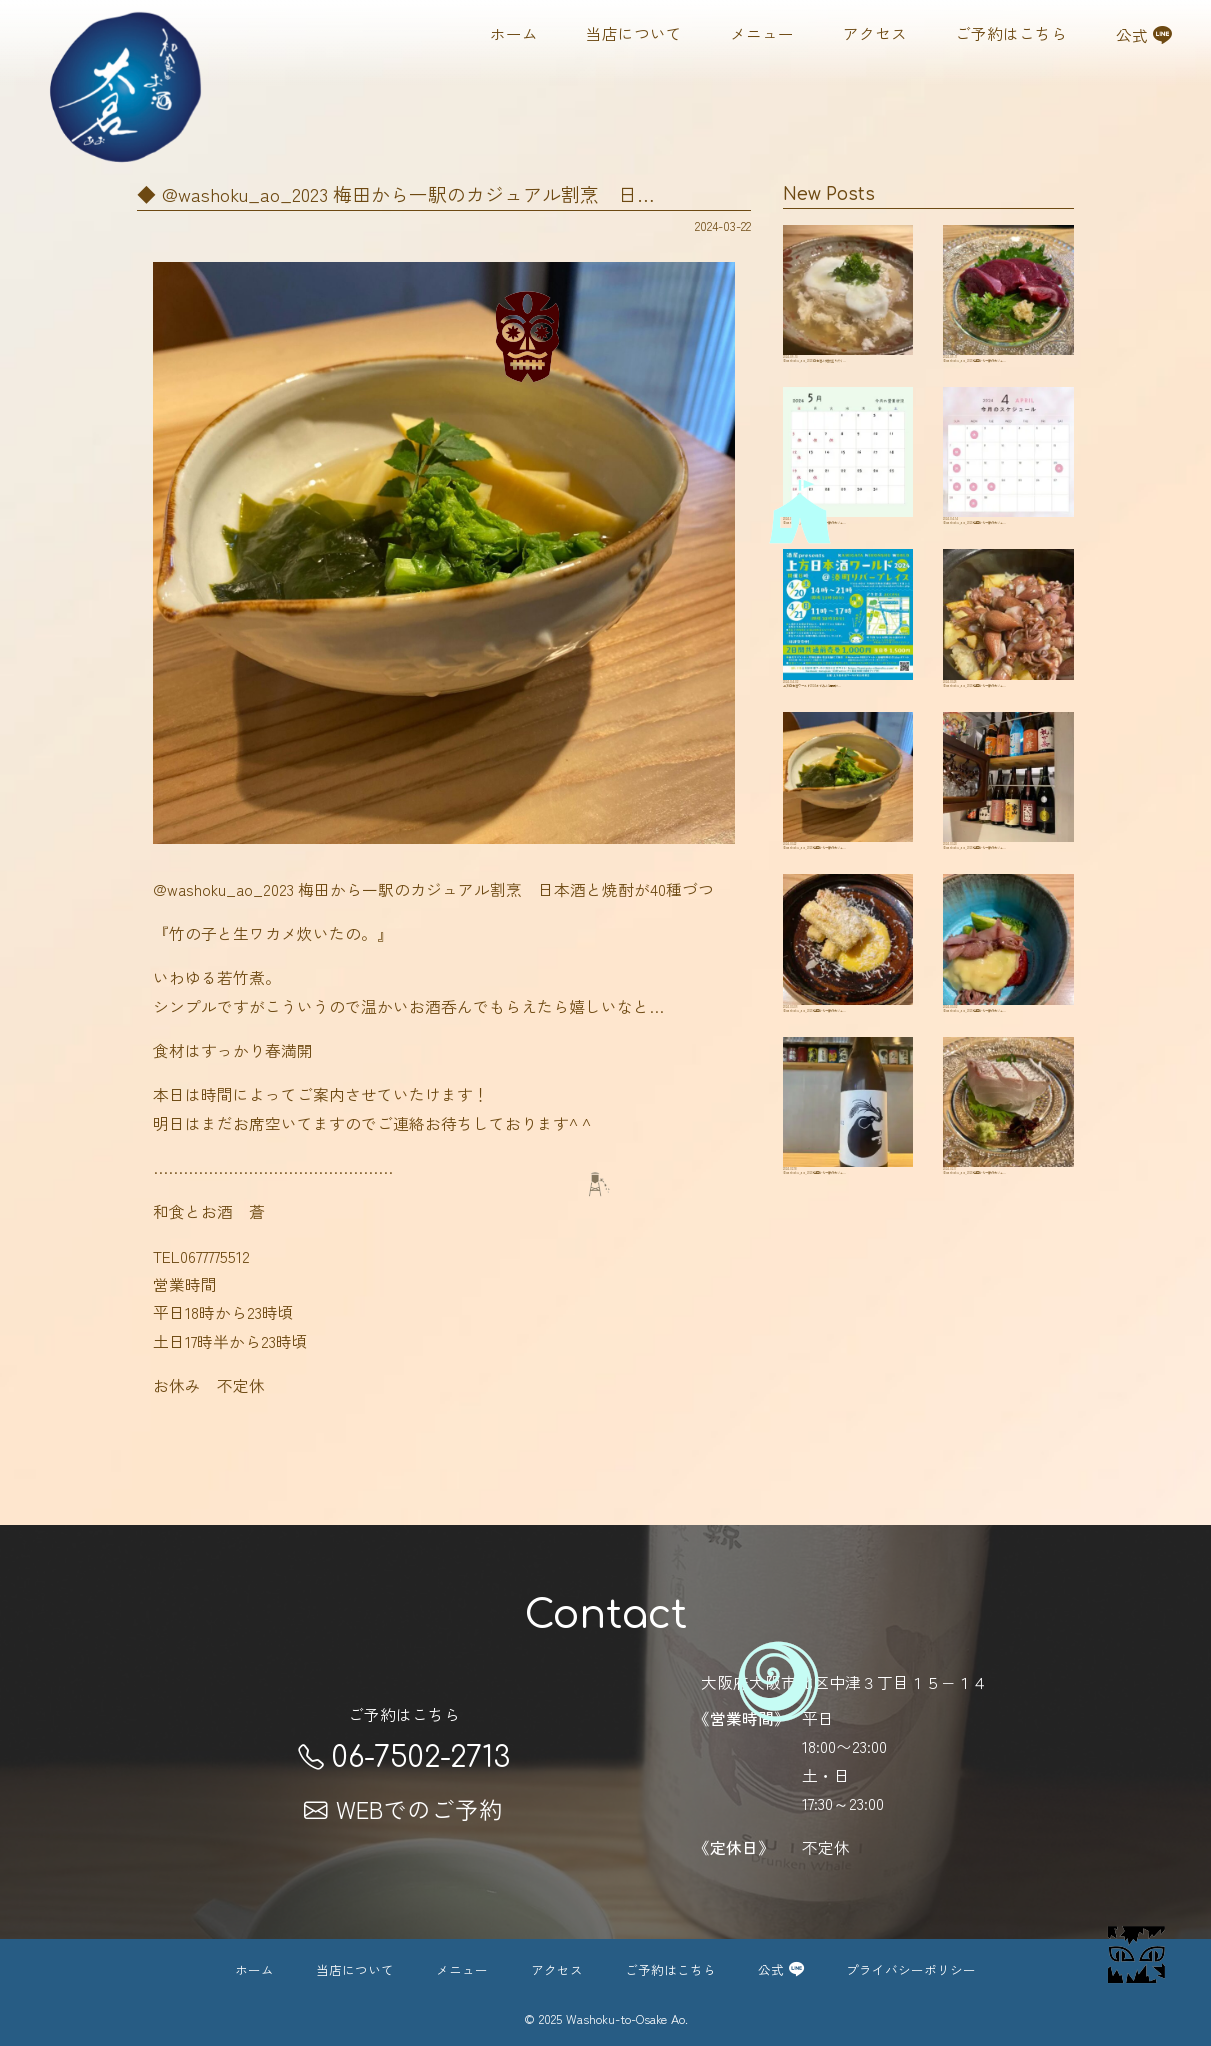 This screenshot has height=2046, width=1211. What do you see at coordinates (600, 1184) in the screenshot?
I see `view water storage levels` at bounding box center [600, 1184].